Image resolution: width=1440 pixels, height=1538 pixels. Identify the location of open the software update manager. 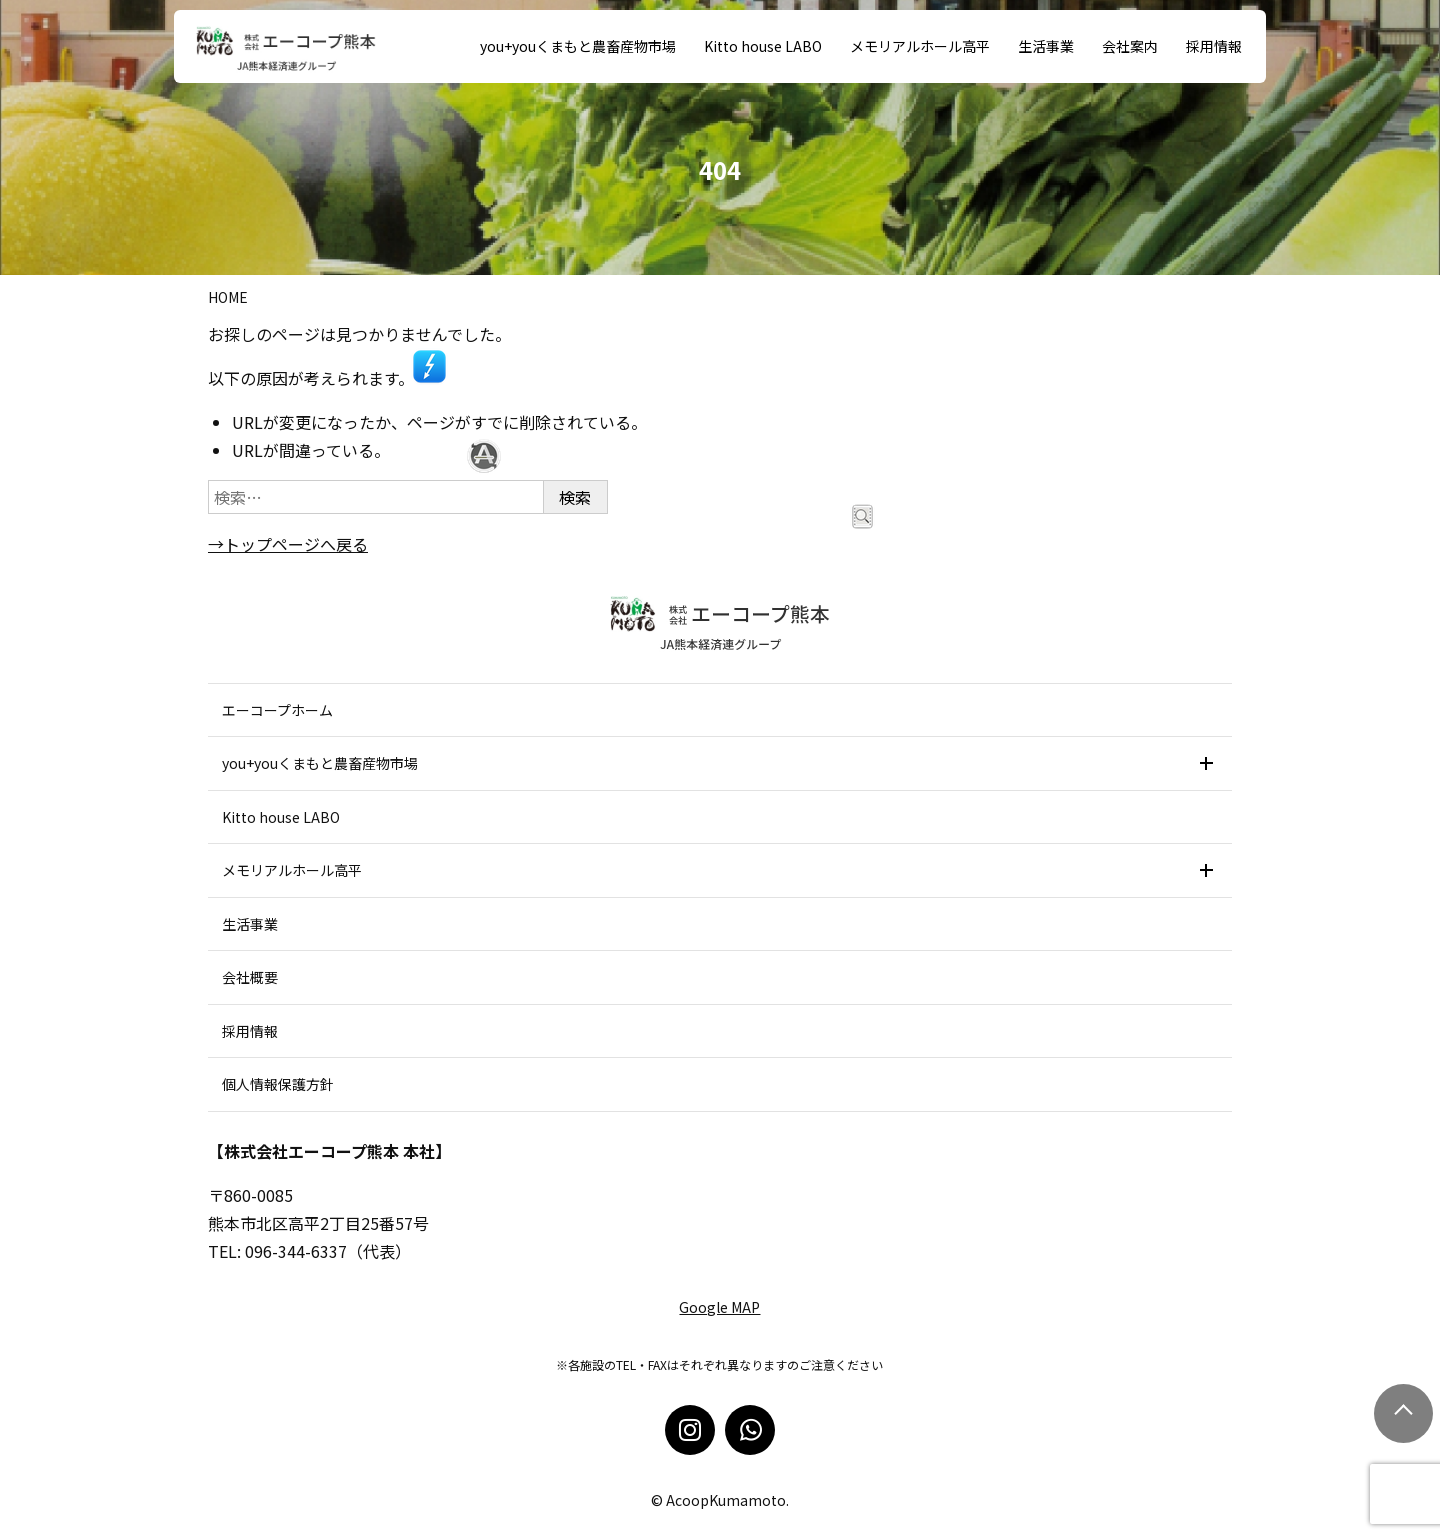
(484, 456).